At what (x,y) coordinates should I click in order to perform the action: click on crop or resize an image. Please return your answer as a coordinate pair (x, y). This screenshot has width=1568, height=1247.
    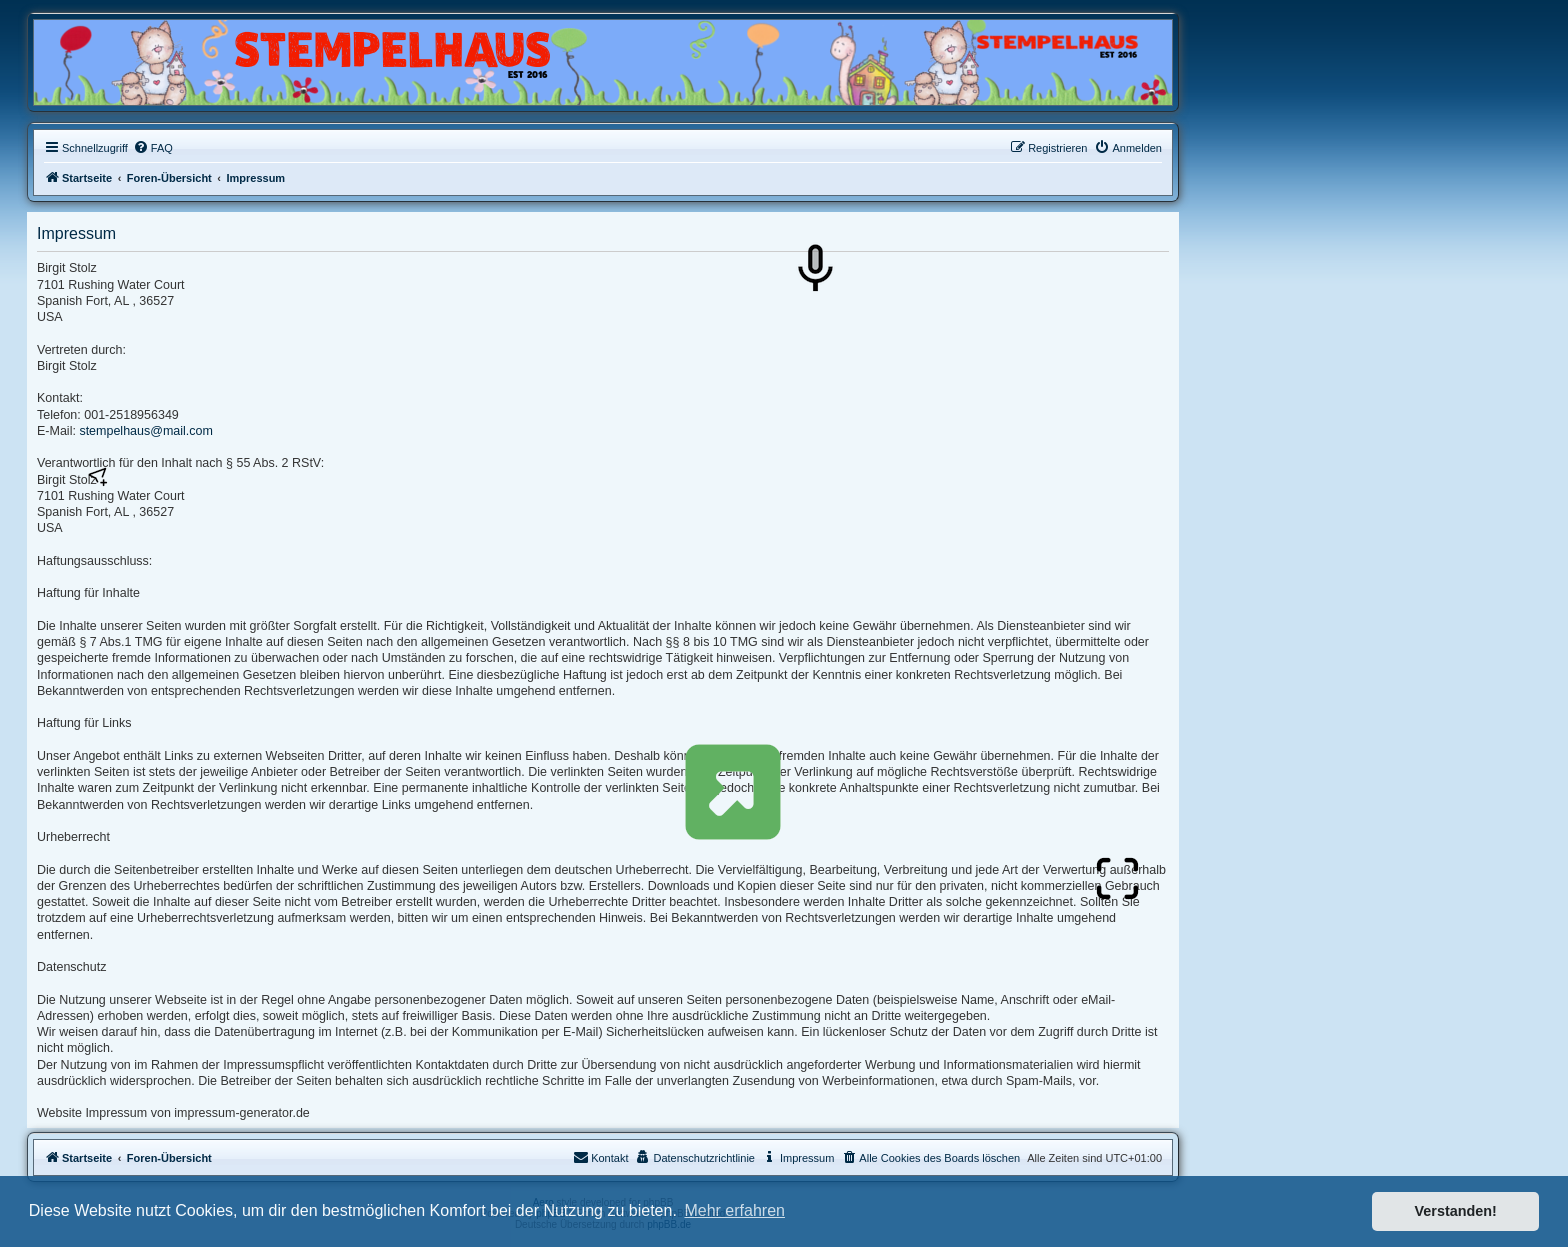
    Looking at the image, I should click on (1117, 878).